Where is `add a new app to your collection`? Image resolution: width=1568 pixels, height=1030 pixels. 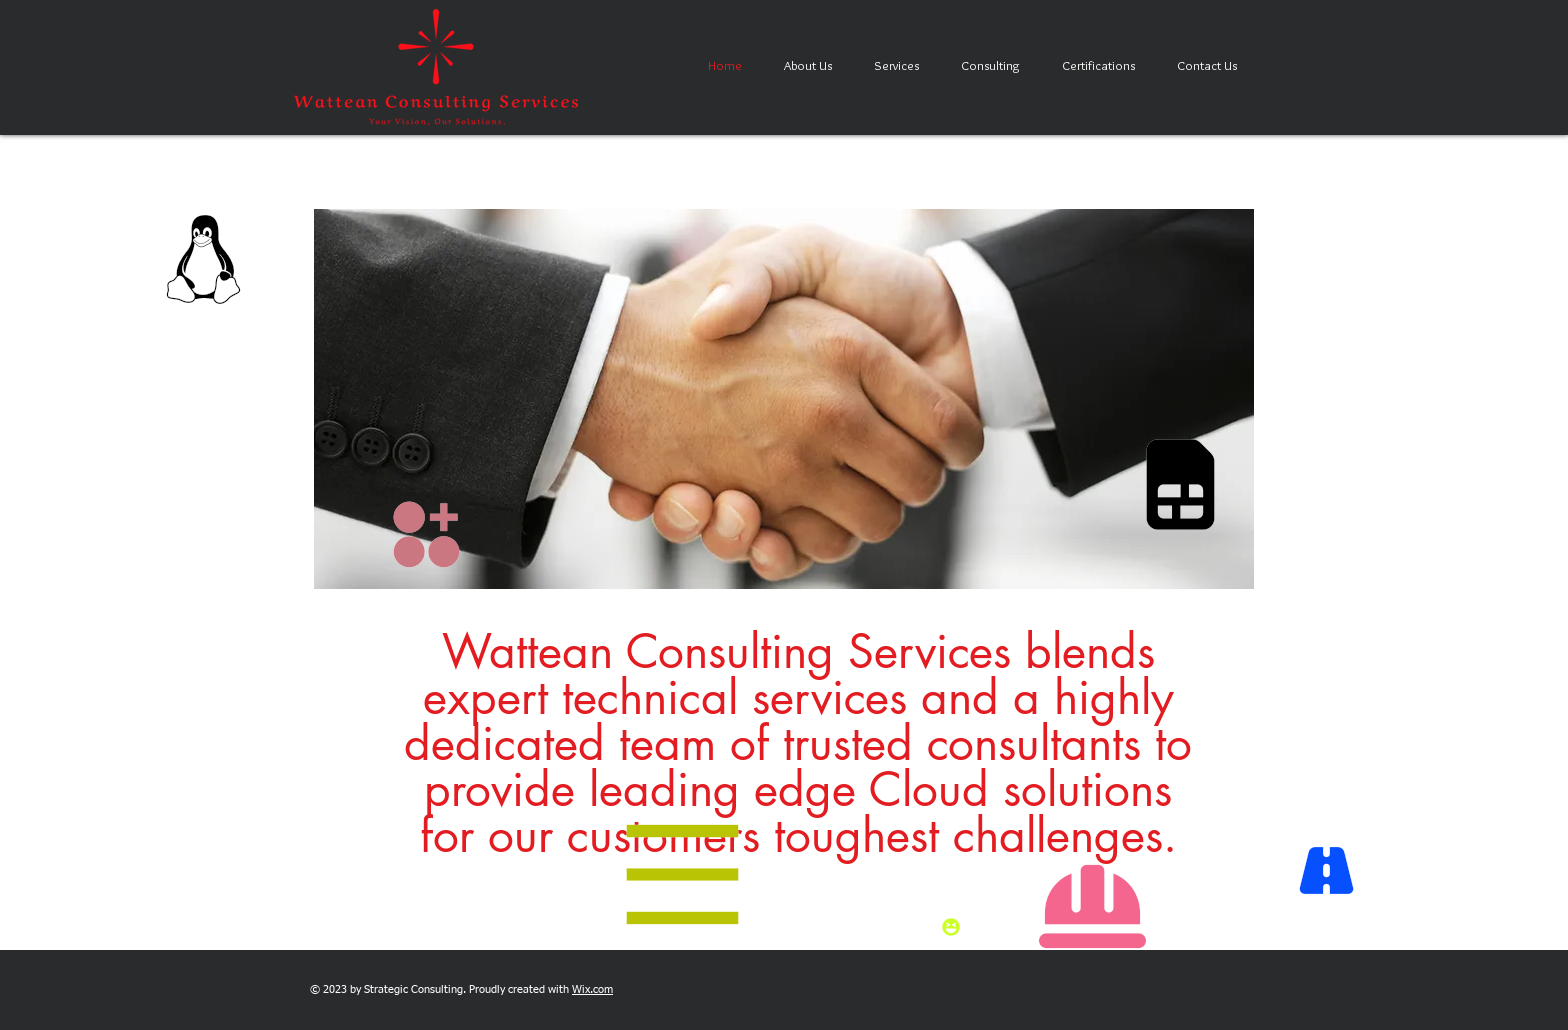 add a new app to your collection is located at coordinates (426, 534).